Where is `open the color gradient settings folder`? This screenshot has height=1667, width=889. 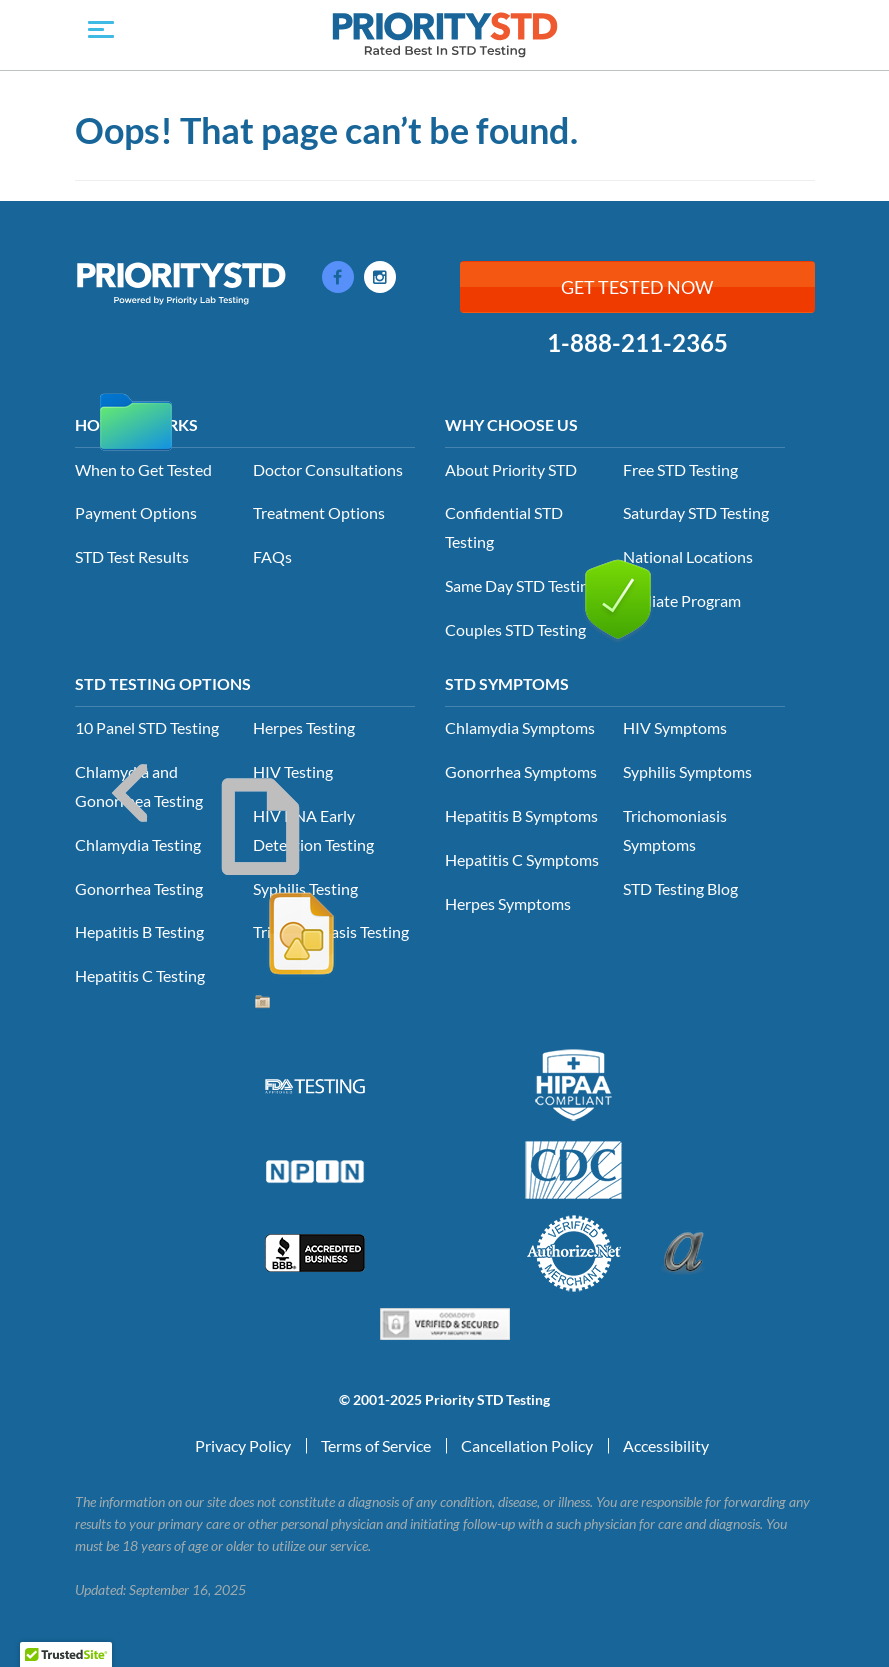
open the color gradient settings folder is located at coordinates (136, 424).